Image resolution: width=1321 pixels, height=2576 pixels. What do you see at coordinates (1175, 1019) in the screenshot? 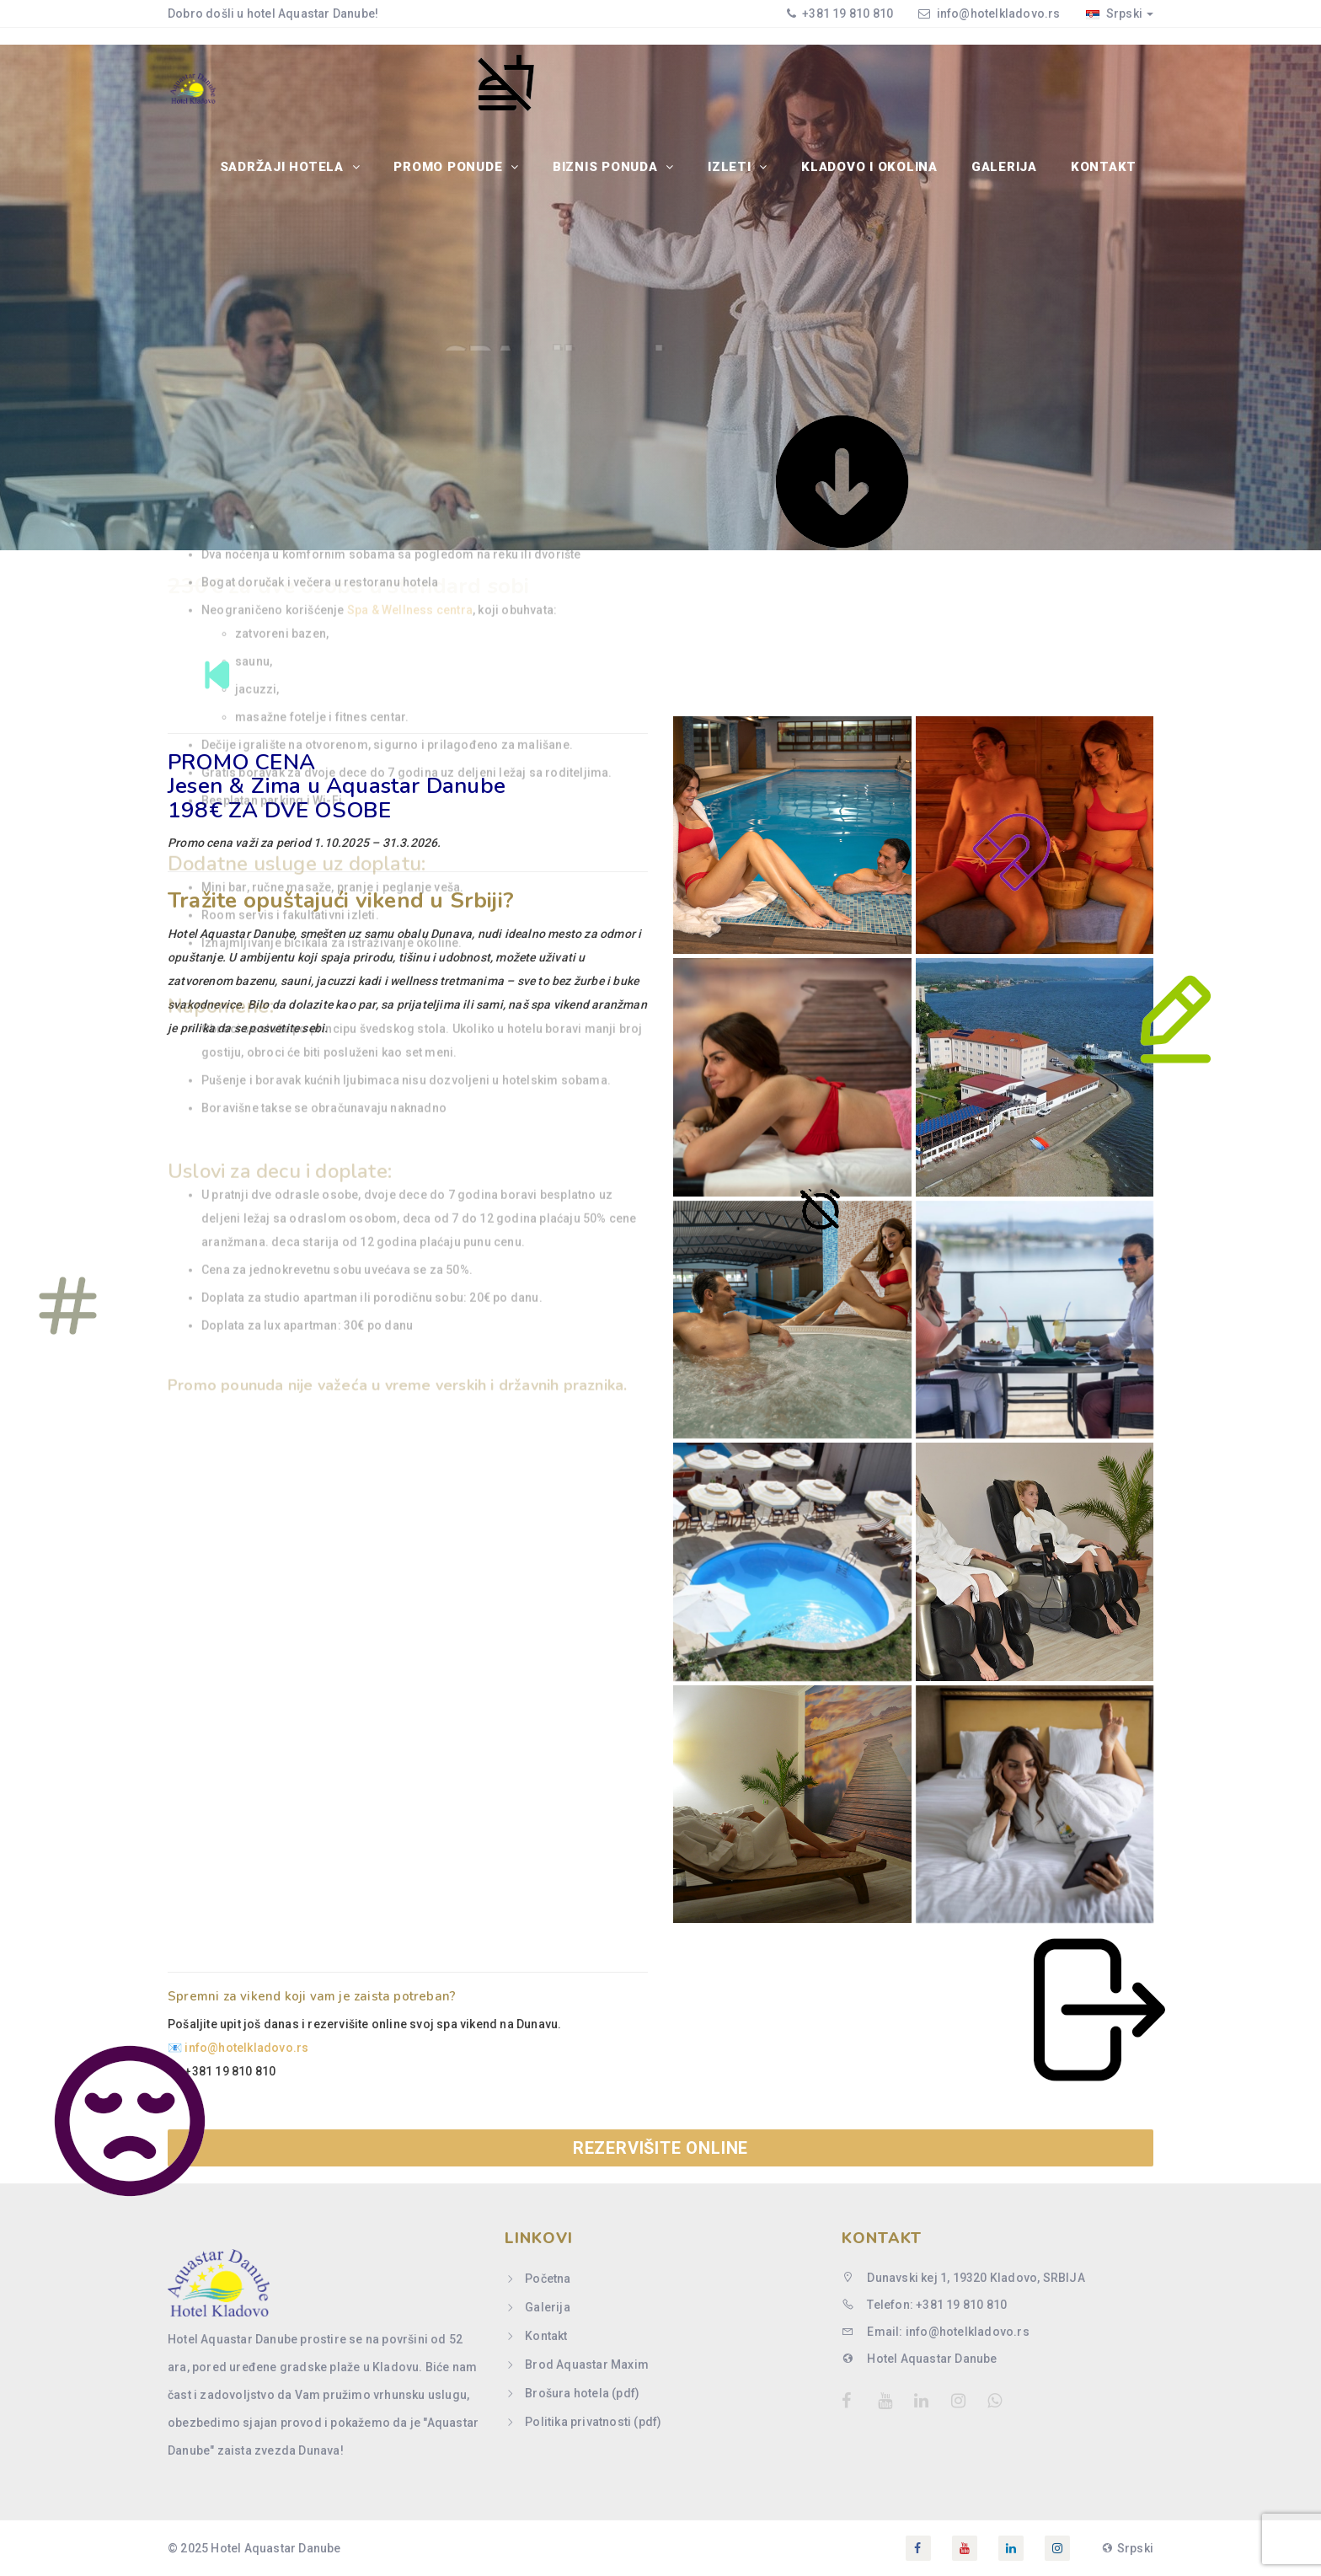
I see `edit content or text` at bounding box center [1175, 1019].